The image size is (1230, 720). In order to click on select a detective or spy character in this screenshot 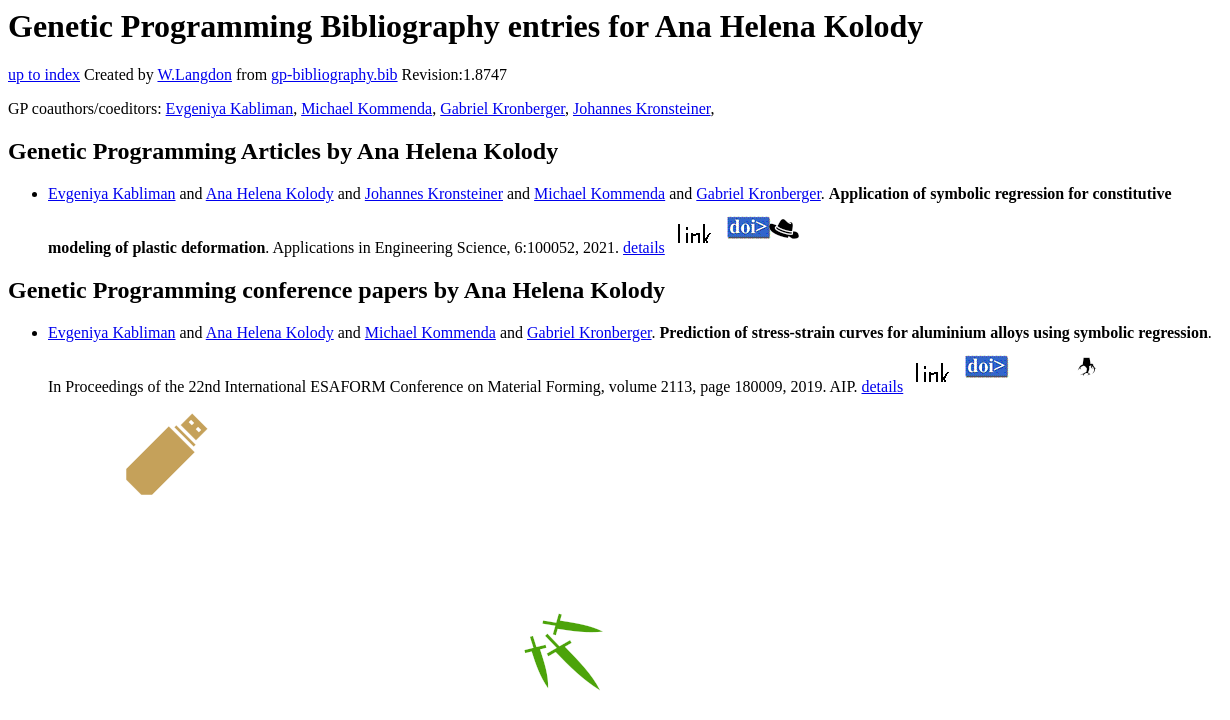, I will do `click(784, 229)`.